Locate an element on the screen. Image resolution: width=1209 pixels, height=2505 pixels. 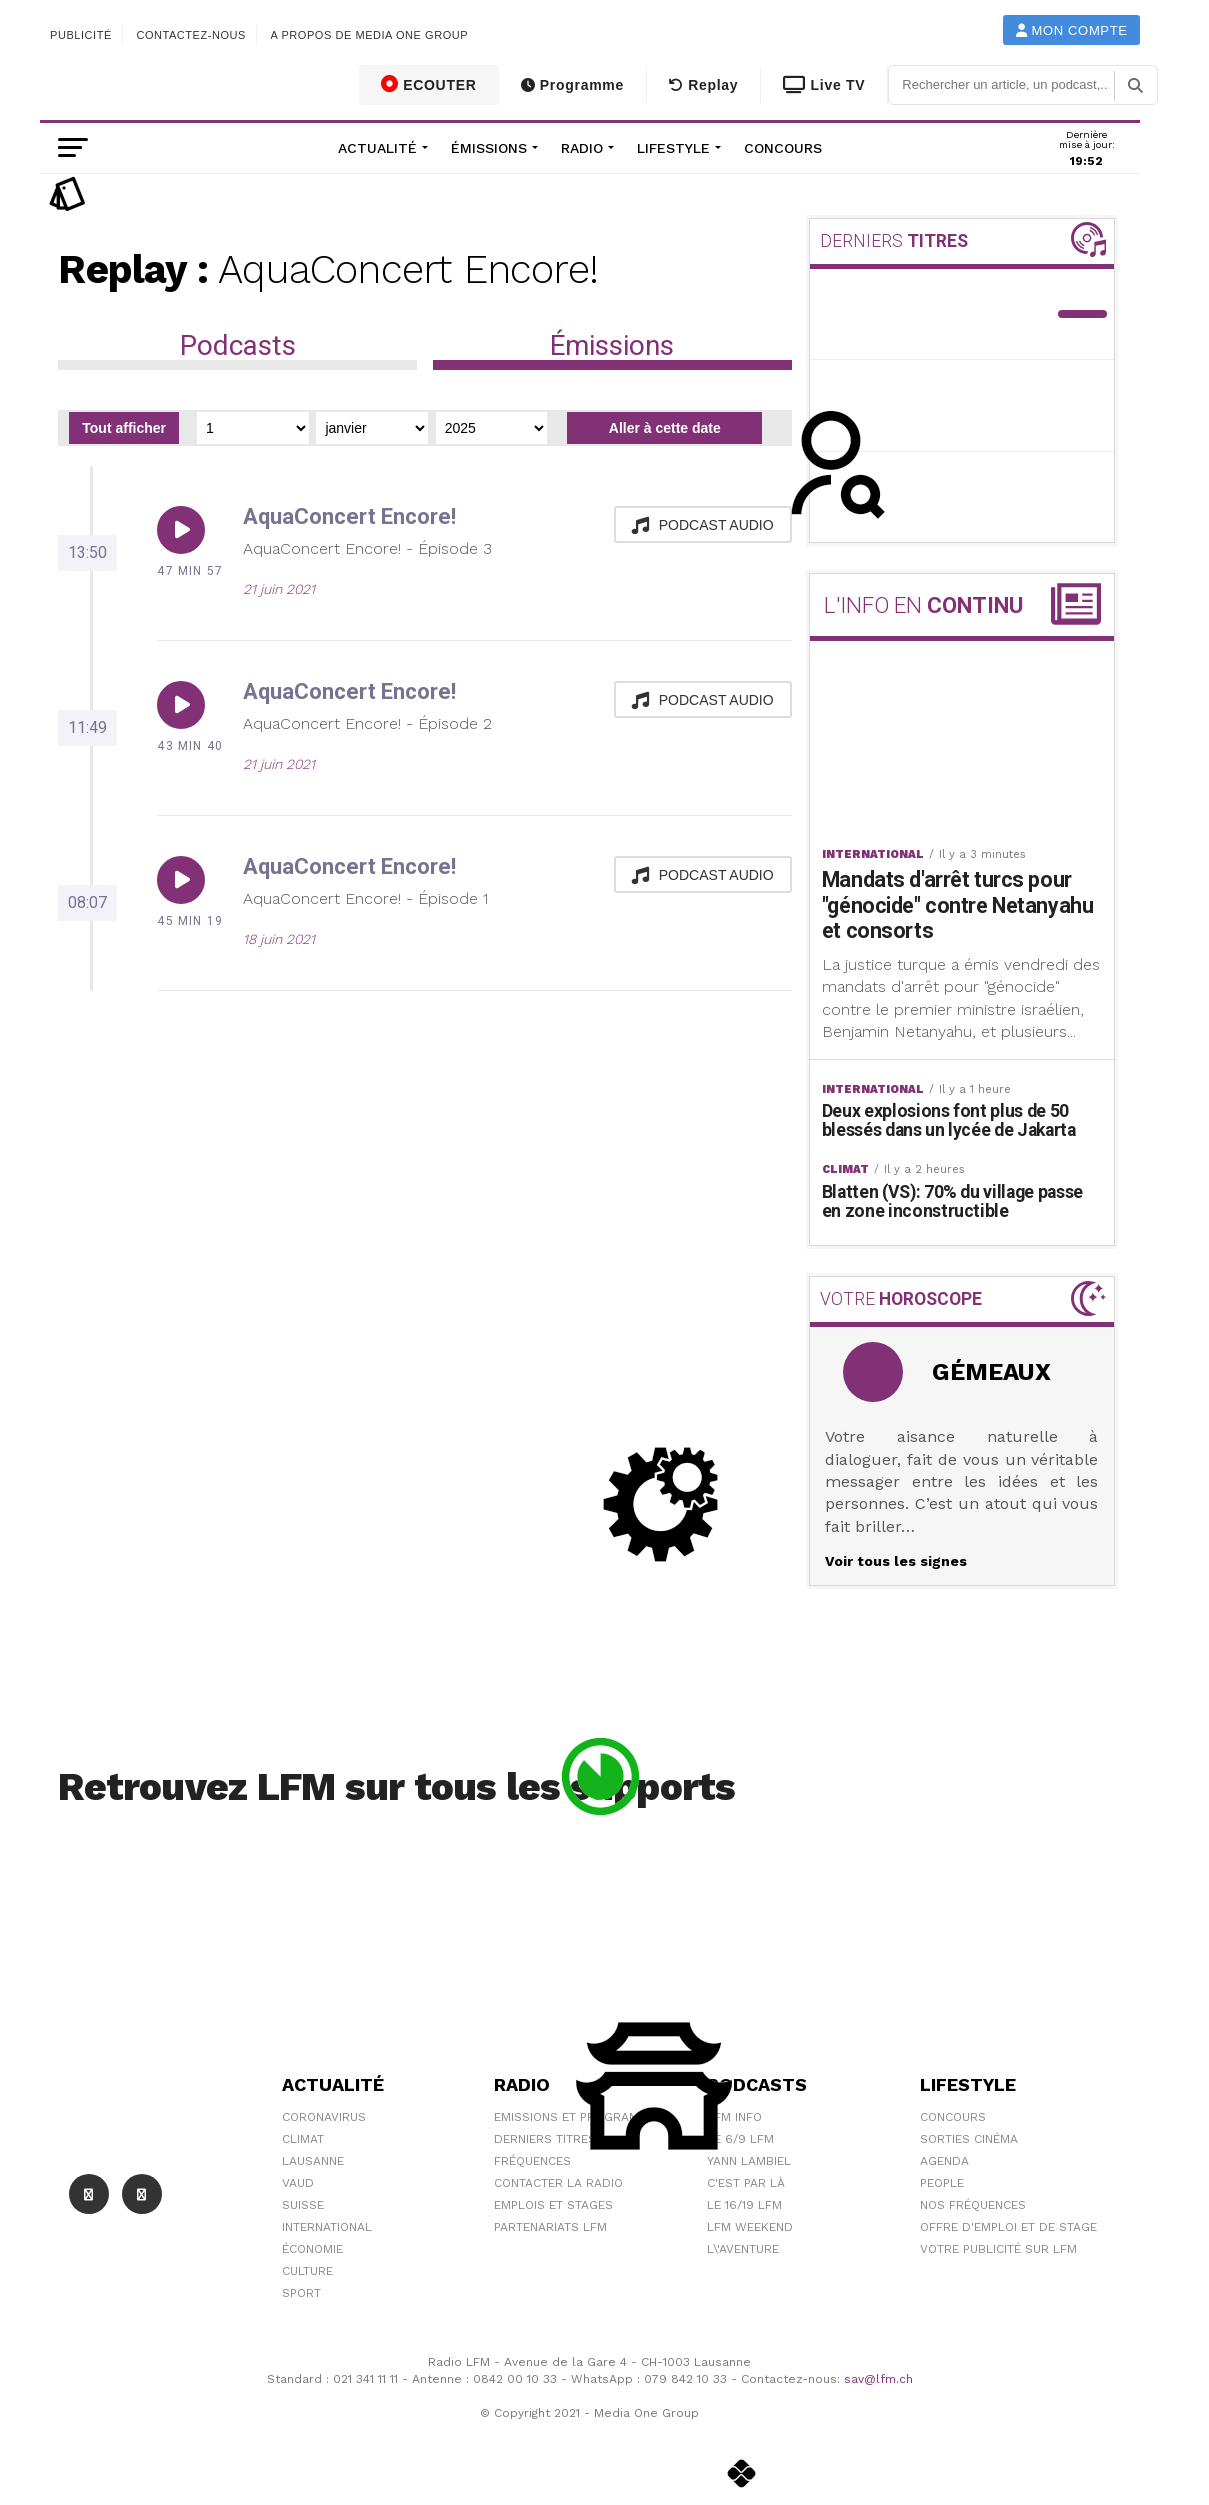
view historical landmarks or monuments is located at coordinates (654, 2086).